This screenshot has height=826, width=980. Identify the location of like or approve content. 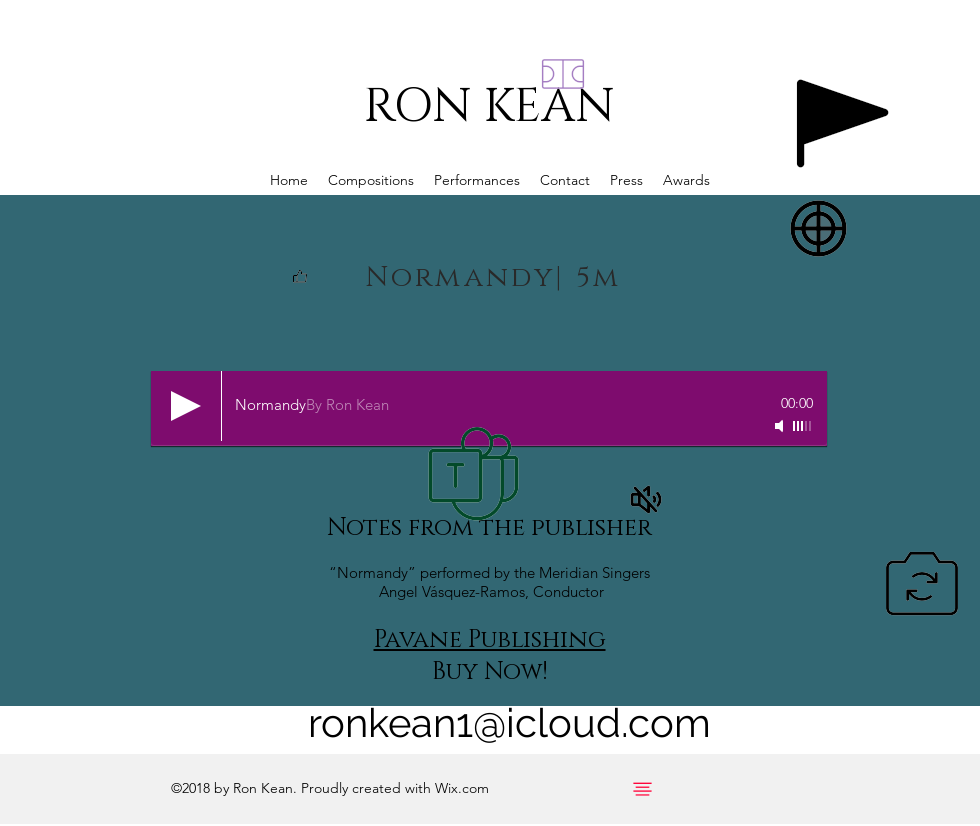
(300, 277).